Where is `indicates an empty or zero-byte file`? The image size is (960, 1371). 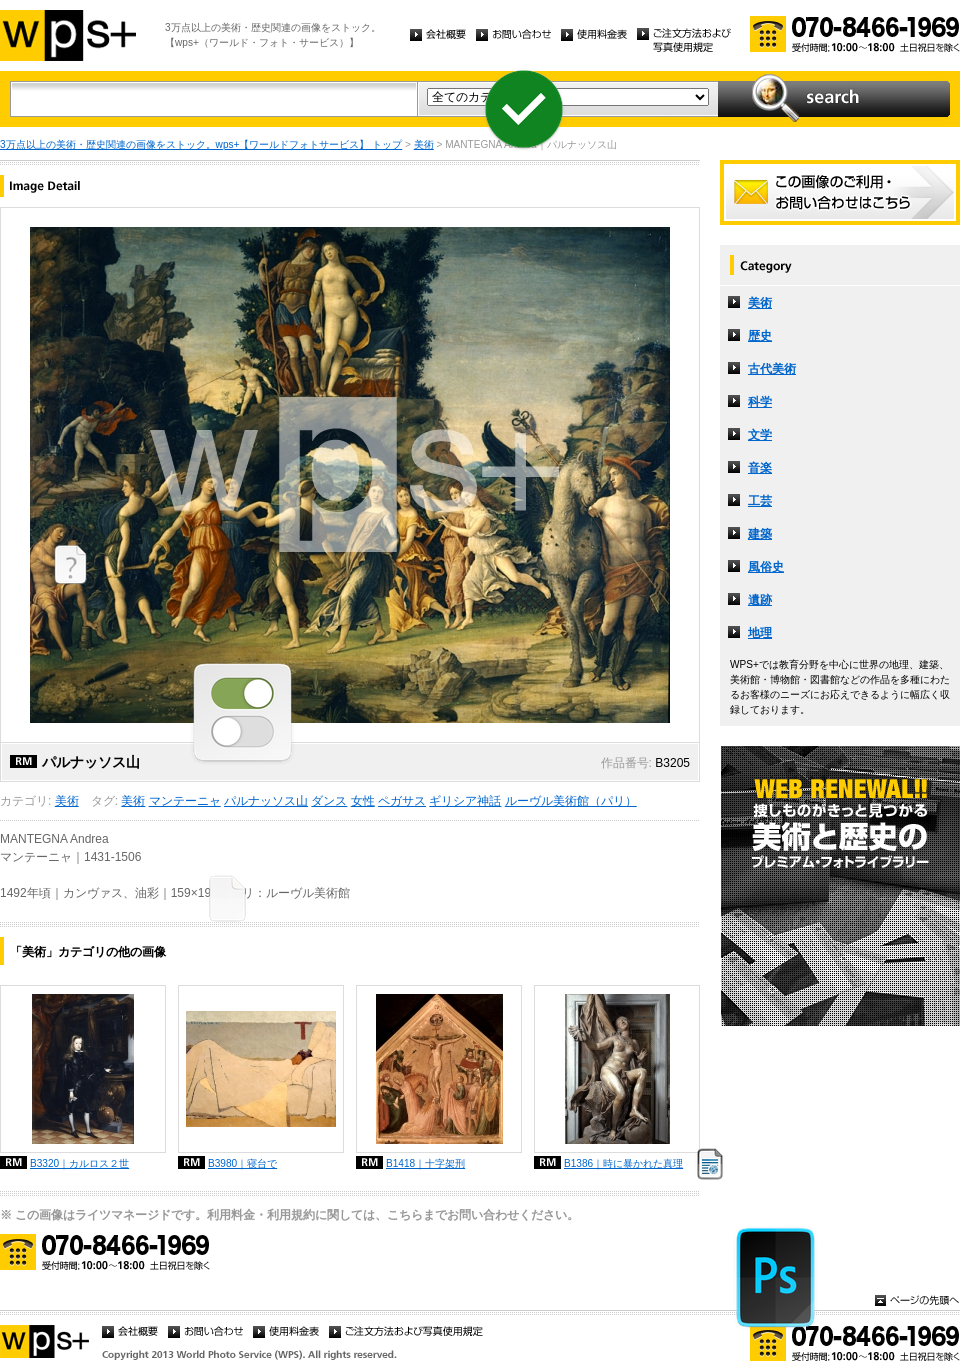
indicates an empty or zero-byte file is located at coordinates (227, 898).